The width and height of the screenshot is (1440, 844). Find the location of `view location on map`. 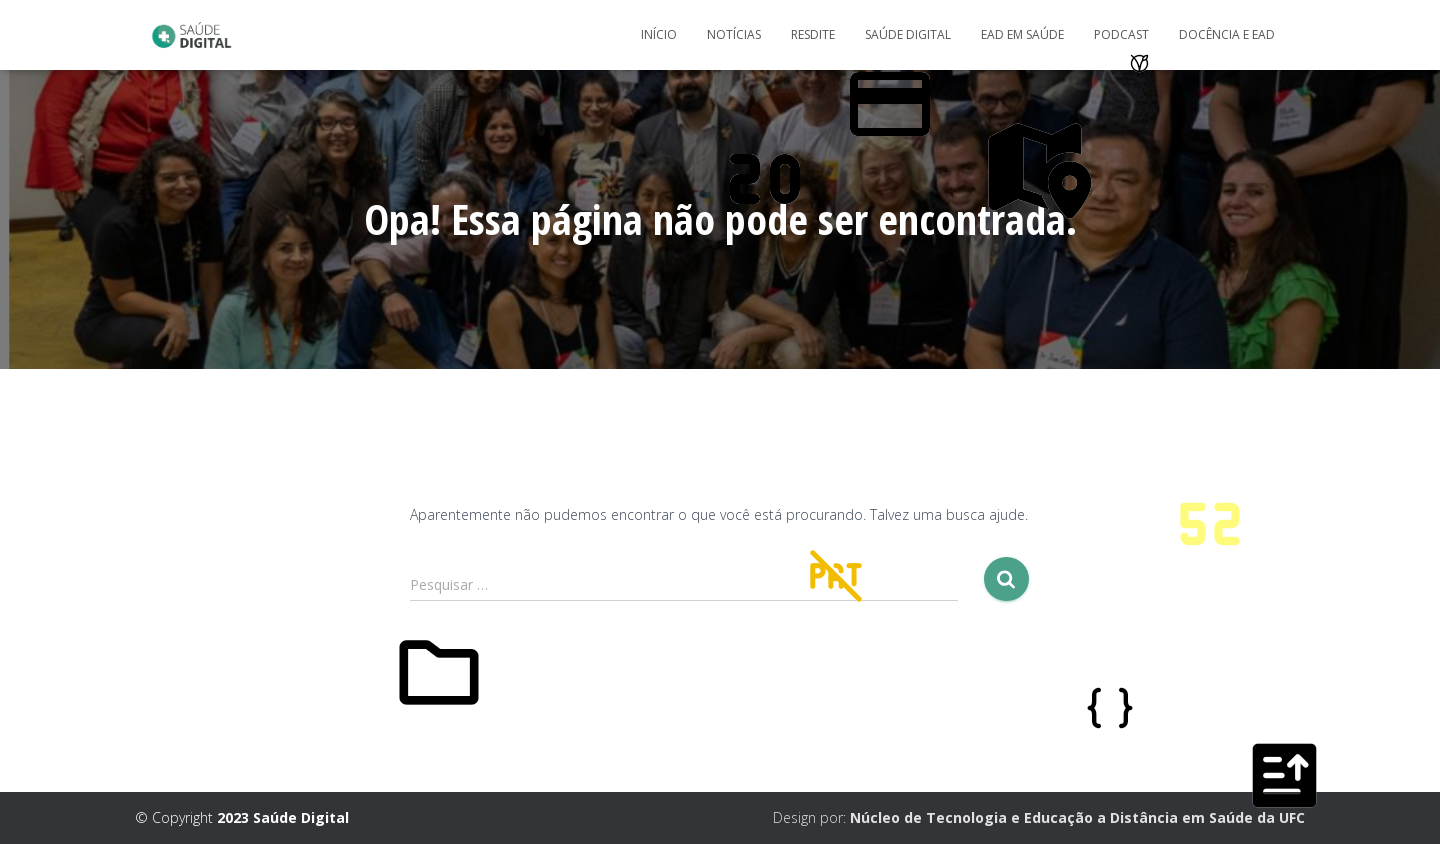

view location on map is located at coordinates (1035, 167).